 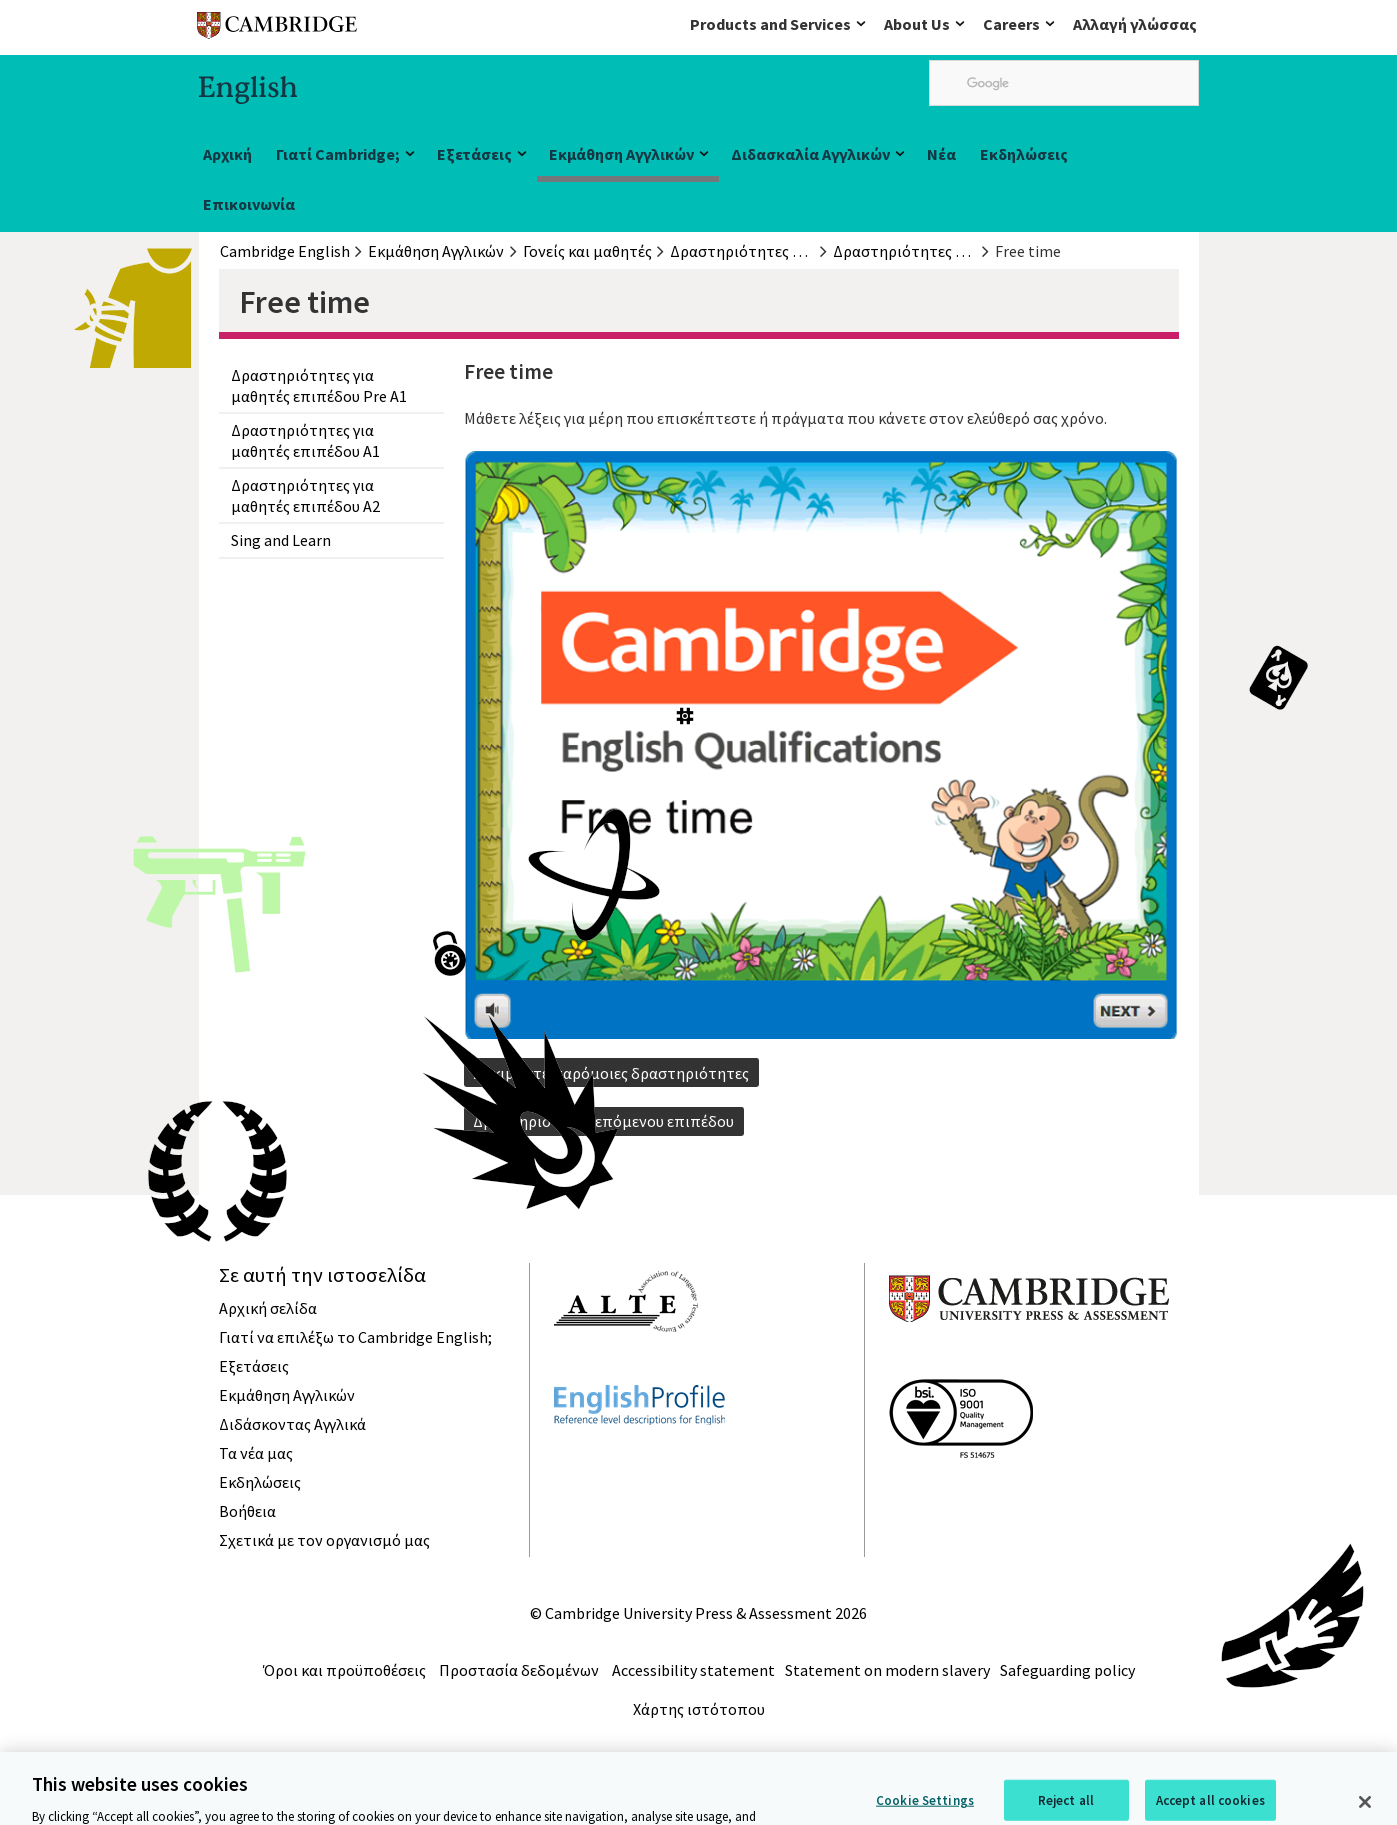 I want to click on access security or lock settings, so click(x=448, y=953).